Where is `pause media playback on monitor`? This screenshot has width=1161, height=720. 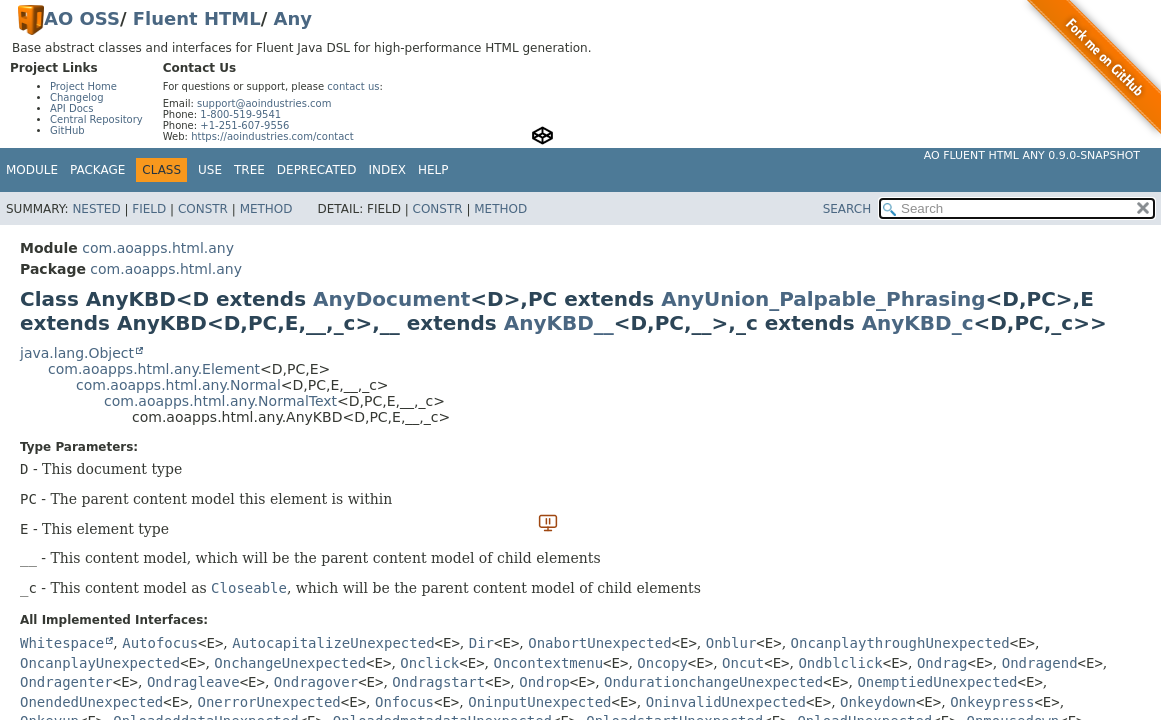 pause media playback on monitor is located at coordinates (548, 523).